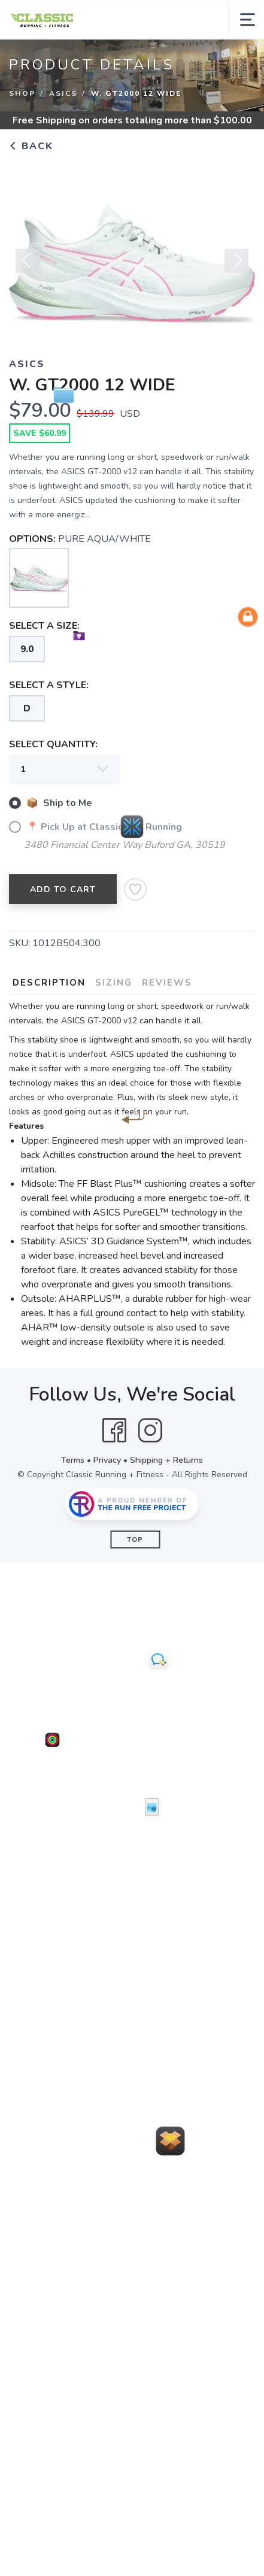 The height and width of the screenshot is (2576, 264). I want to click on indicates a locked or protected file, so click(248, 617).